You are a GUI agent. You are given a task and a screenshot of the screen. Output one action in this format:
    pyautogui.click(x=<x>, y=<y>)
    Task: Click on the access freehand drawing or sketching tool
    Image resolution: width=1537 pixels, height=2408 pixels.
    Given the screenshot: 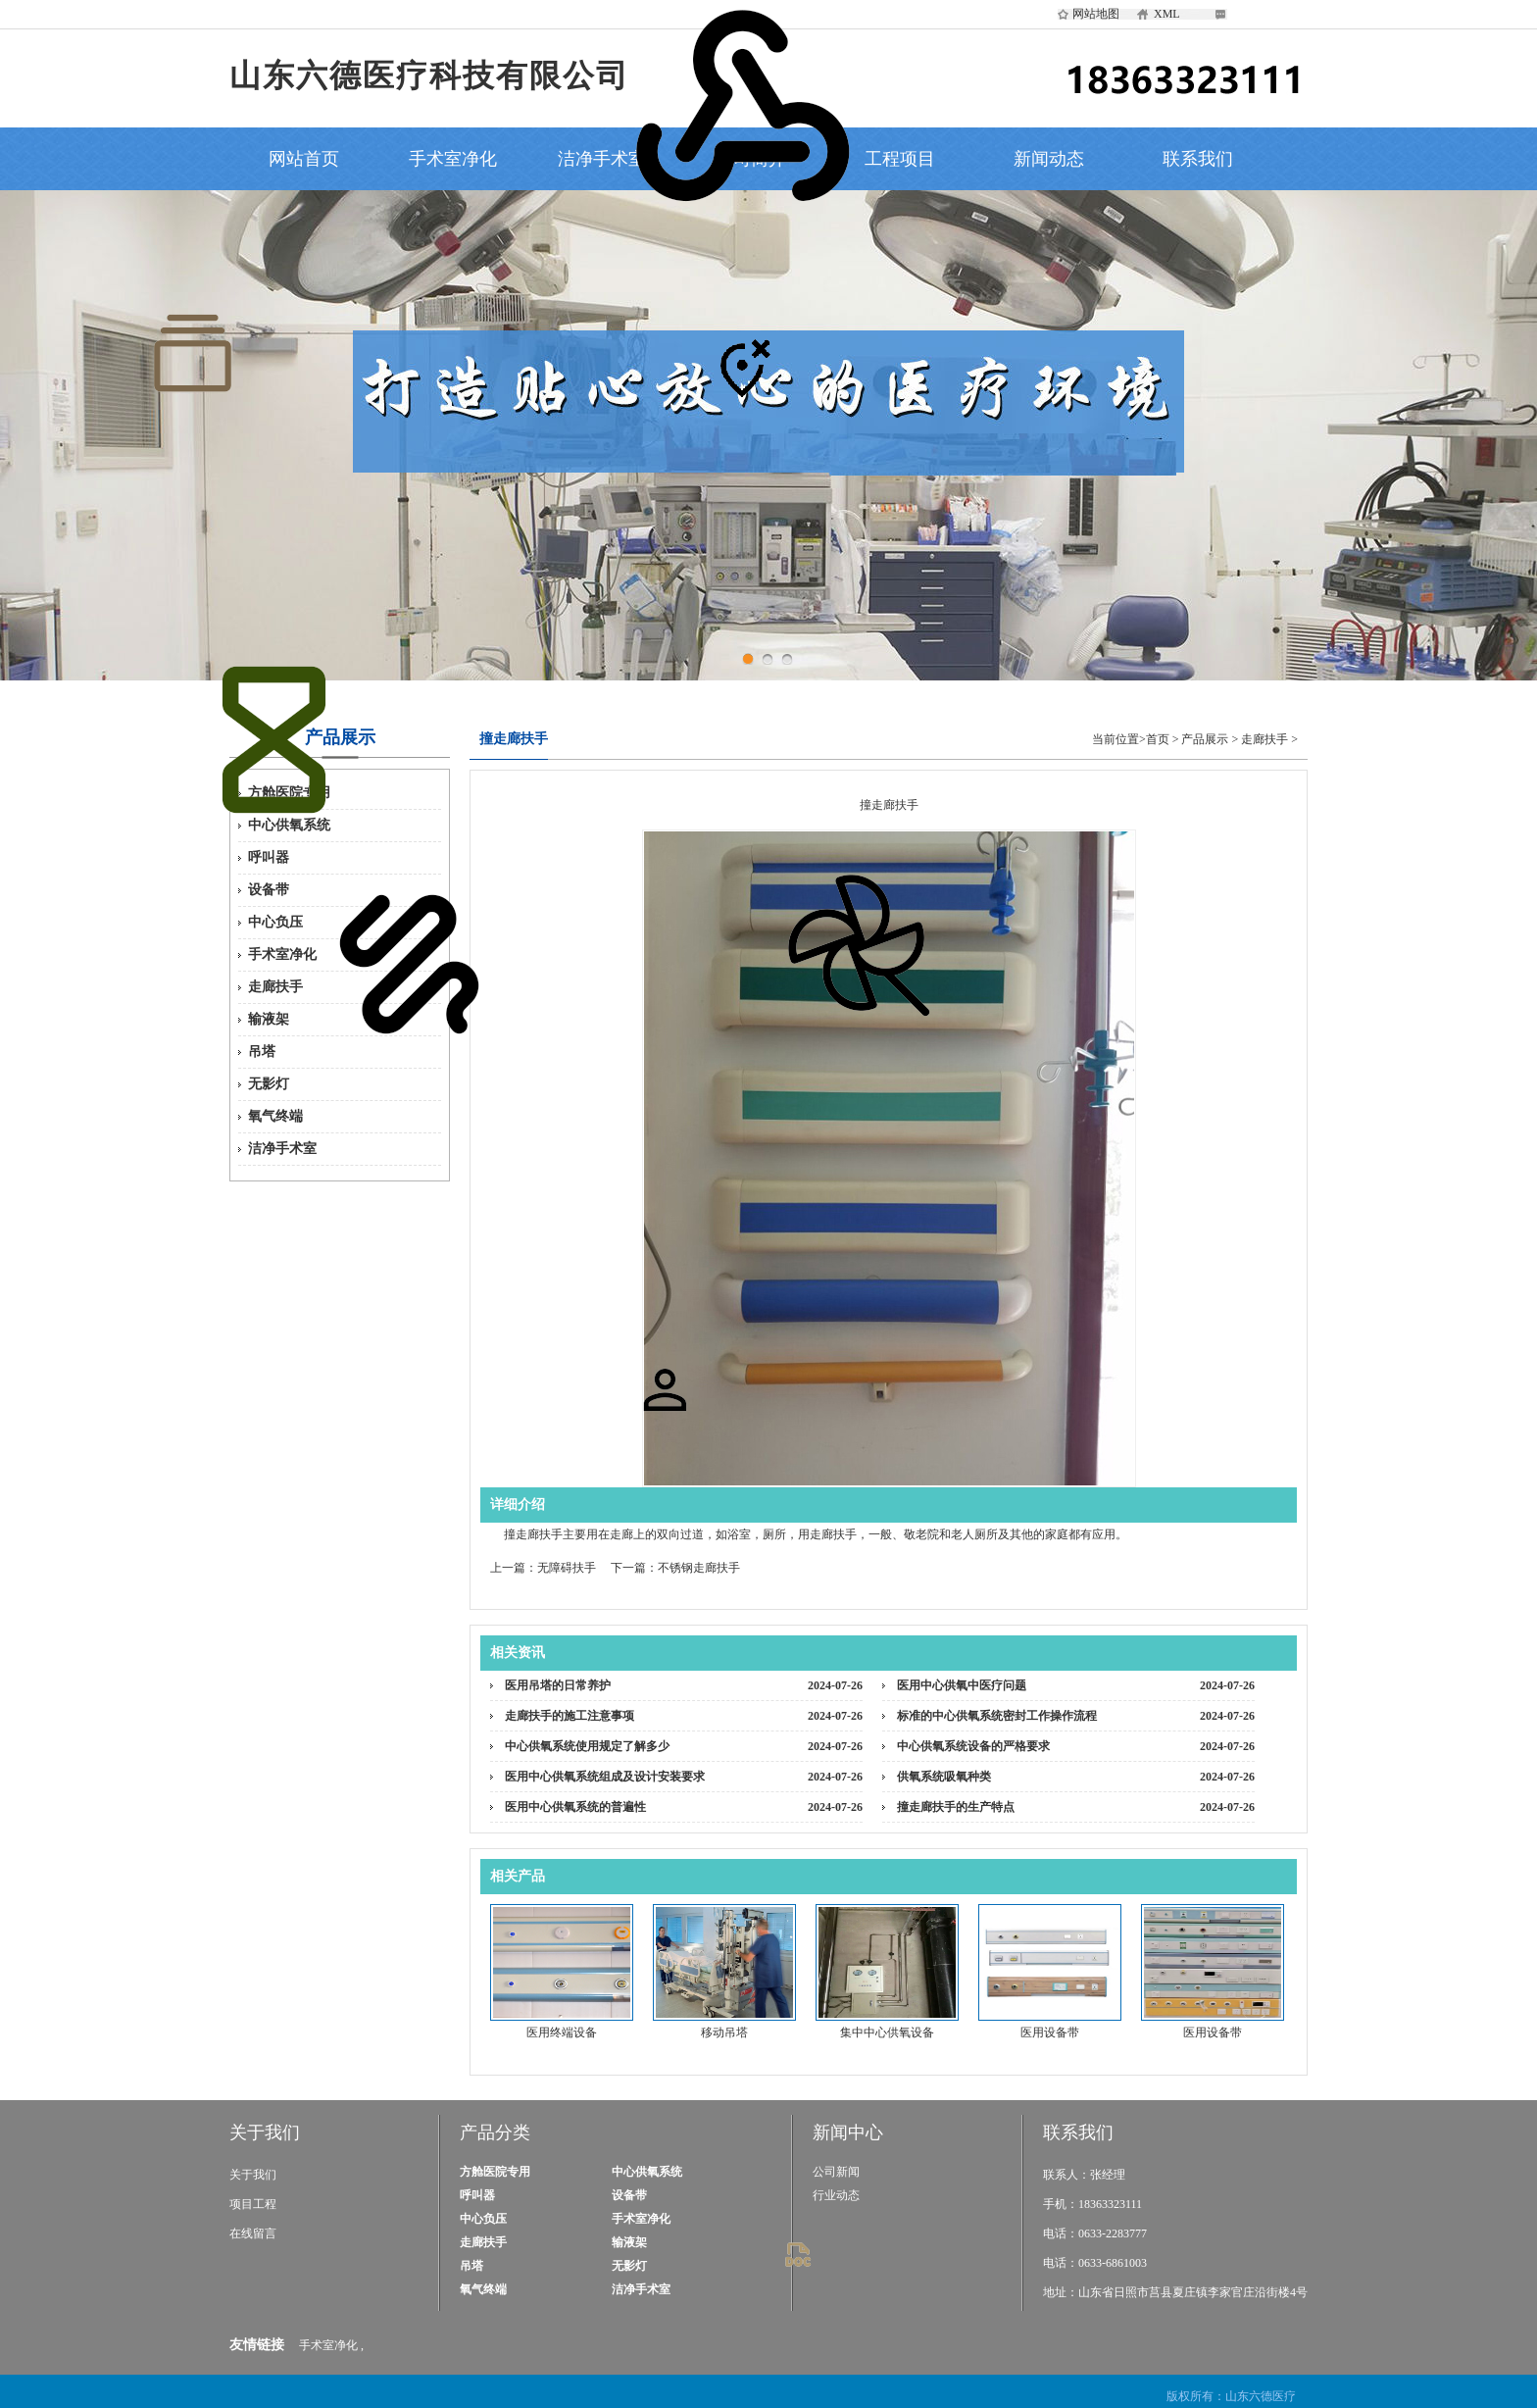 What is the action you would take?
    pyautogui.click(x=409, y=964)
    